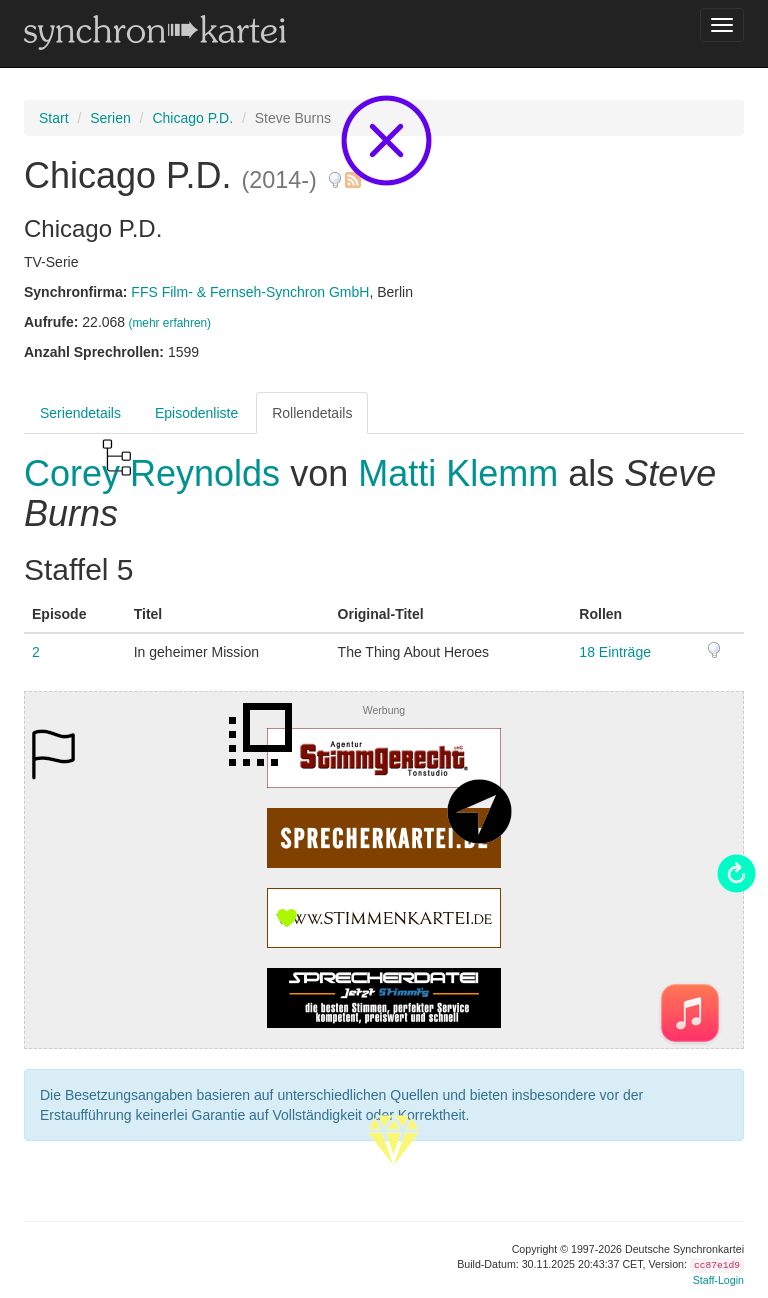 The width and height of the screenshot is (768, 1298). I want to click on navigate to current location, so click(479, 811).